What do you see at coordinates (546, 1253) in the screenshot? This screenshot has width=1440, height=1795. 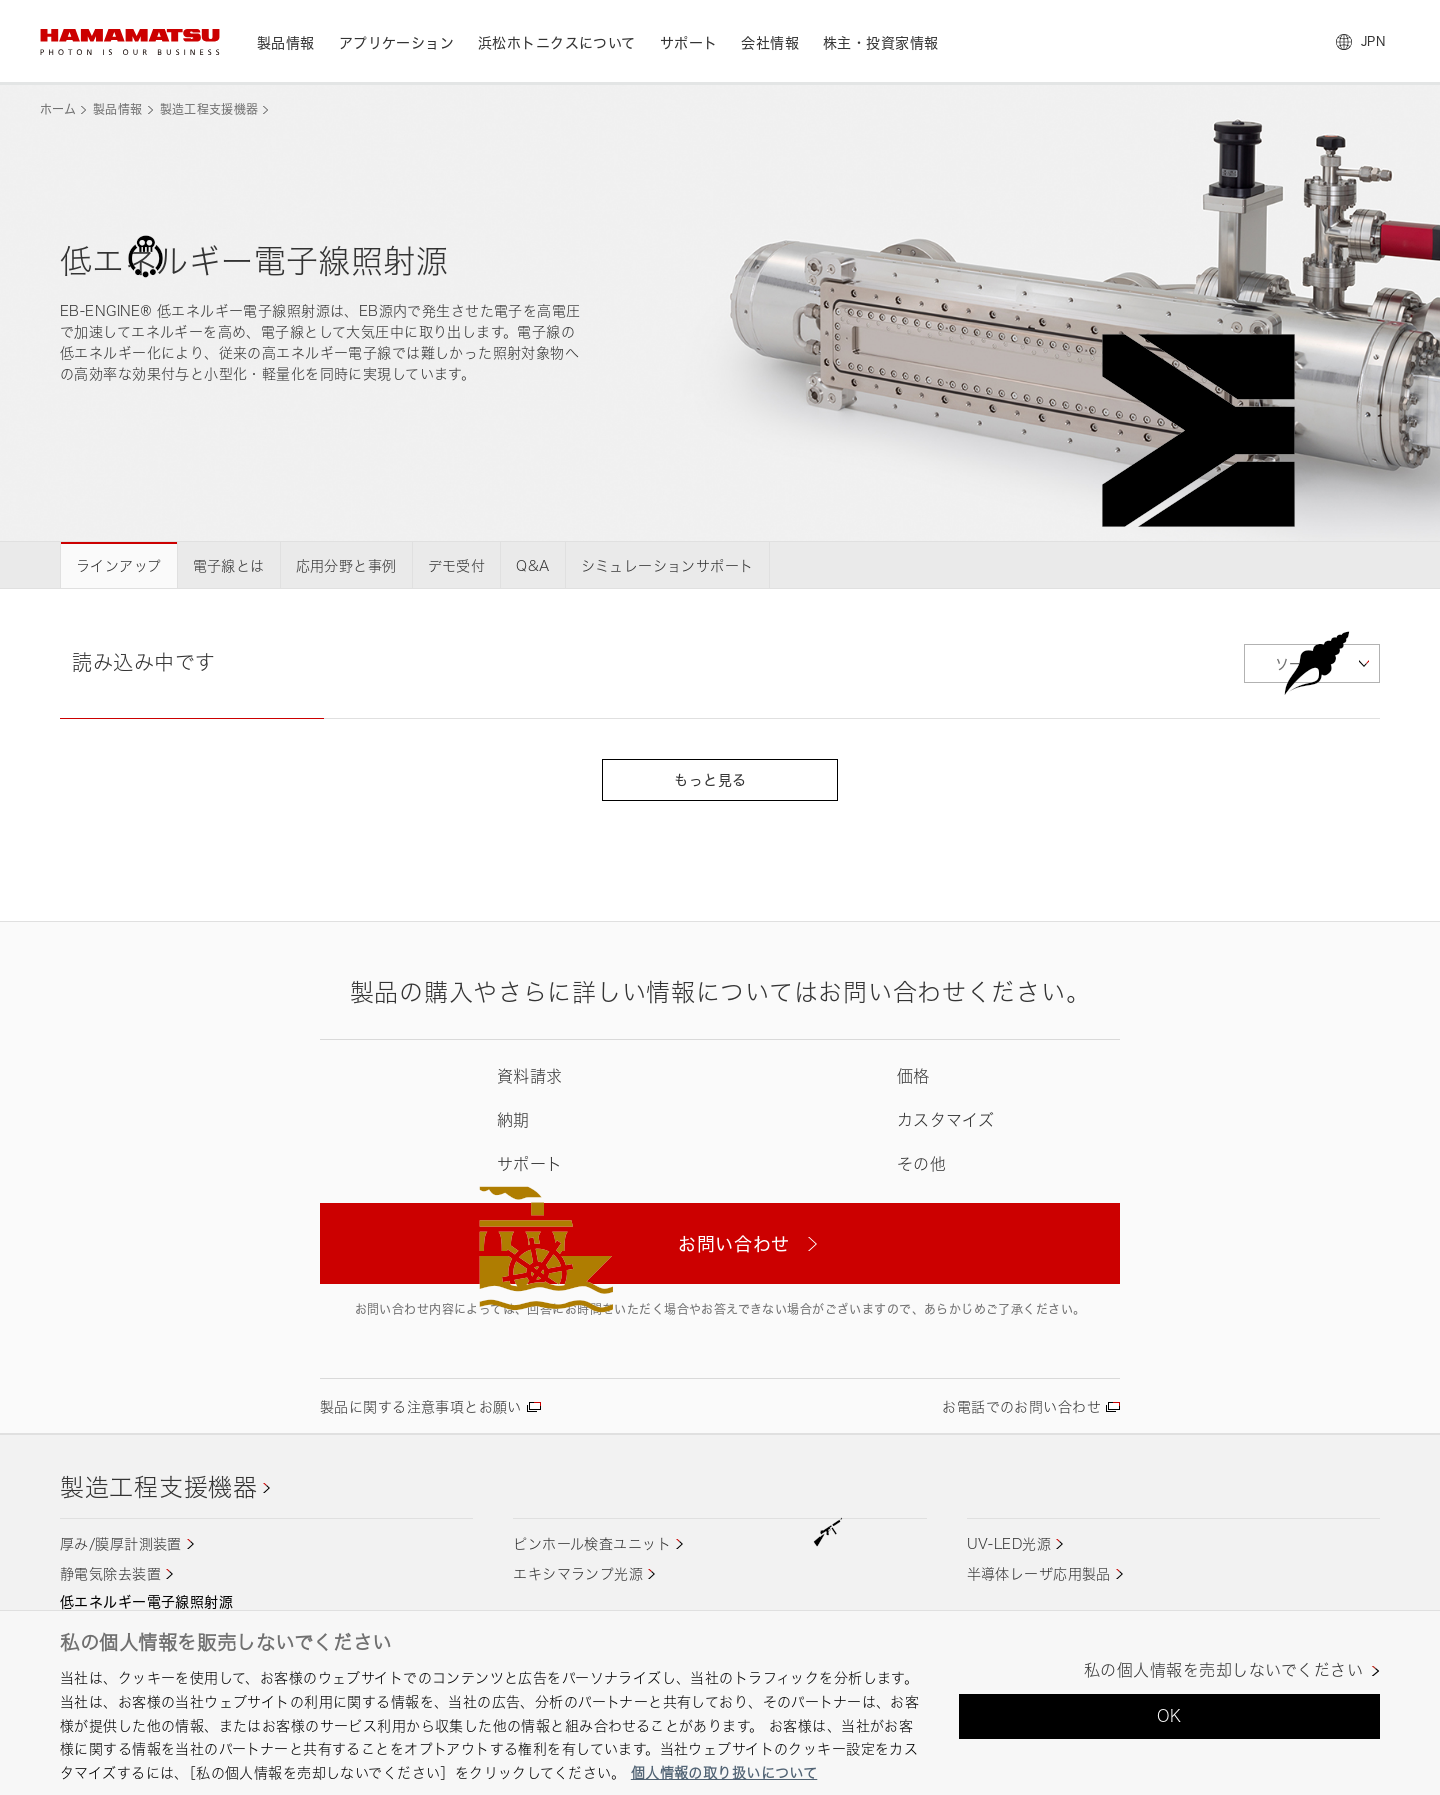 I see `navigate to riverboat or steamship tours` at bounding box center [546, 1253].